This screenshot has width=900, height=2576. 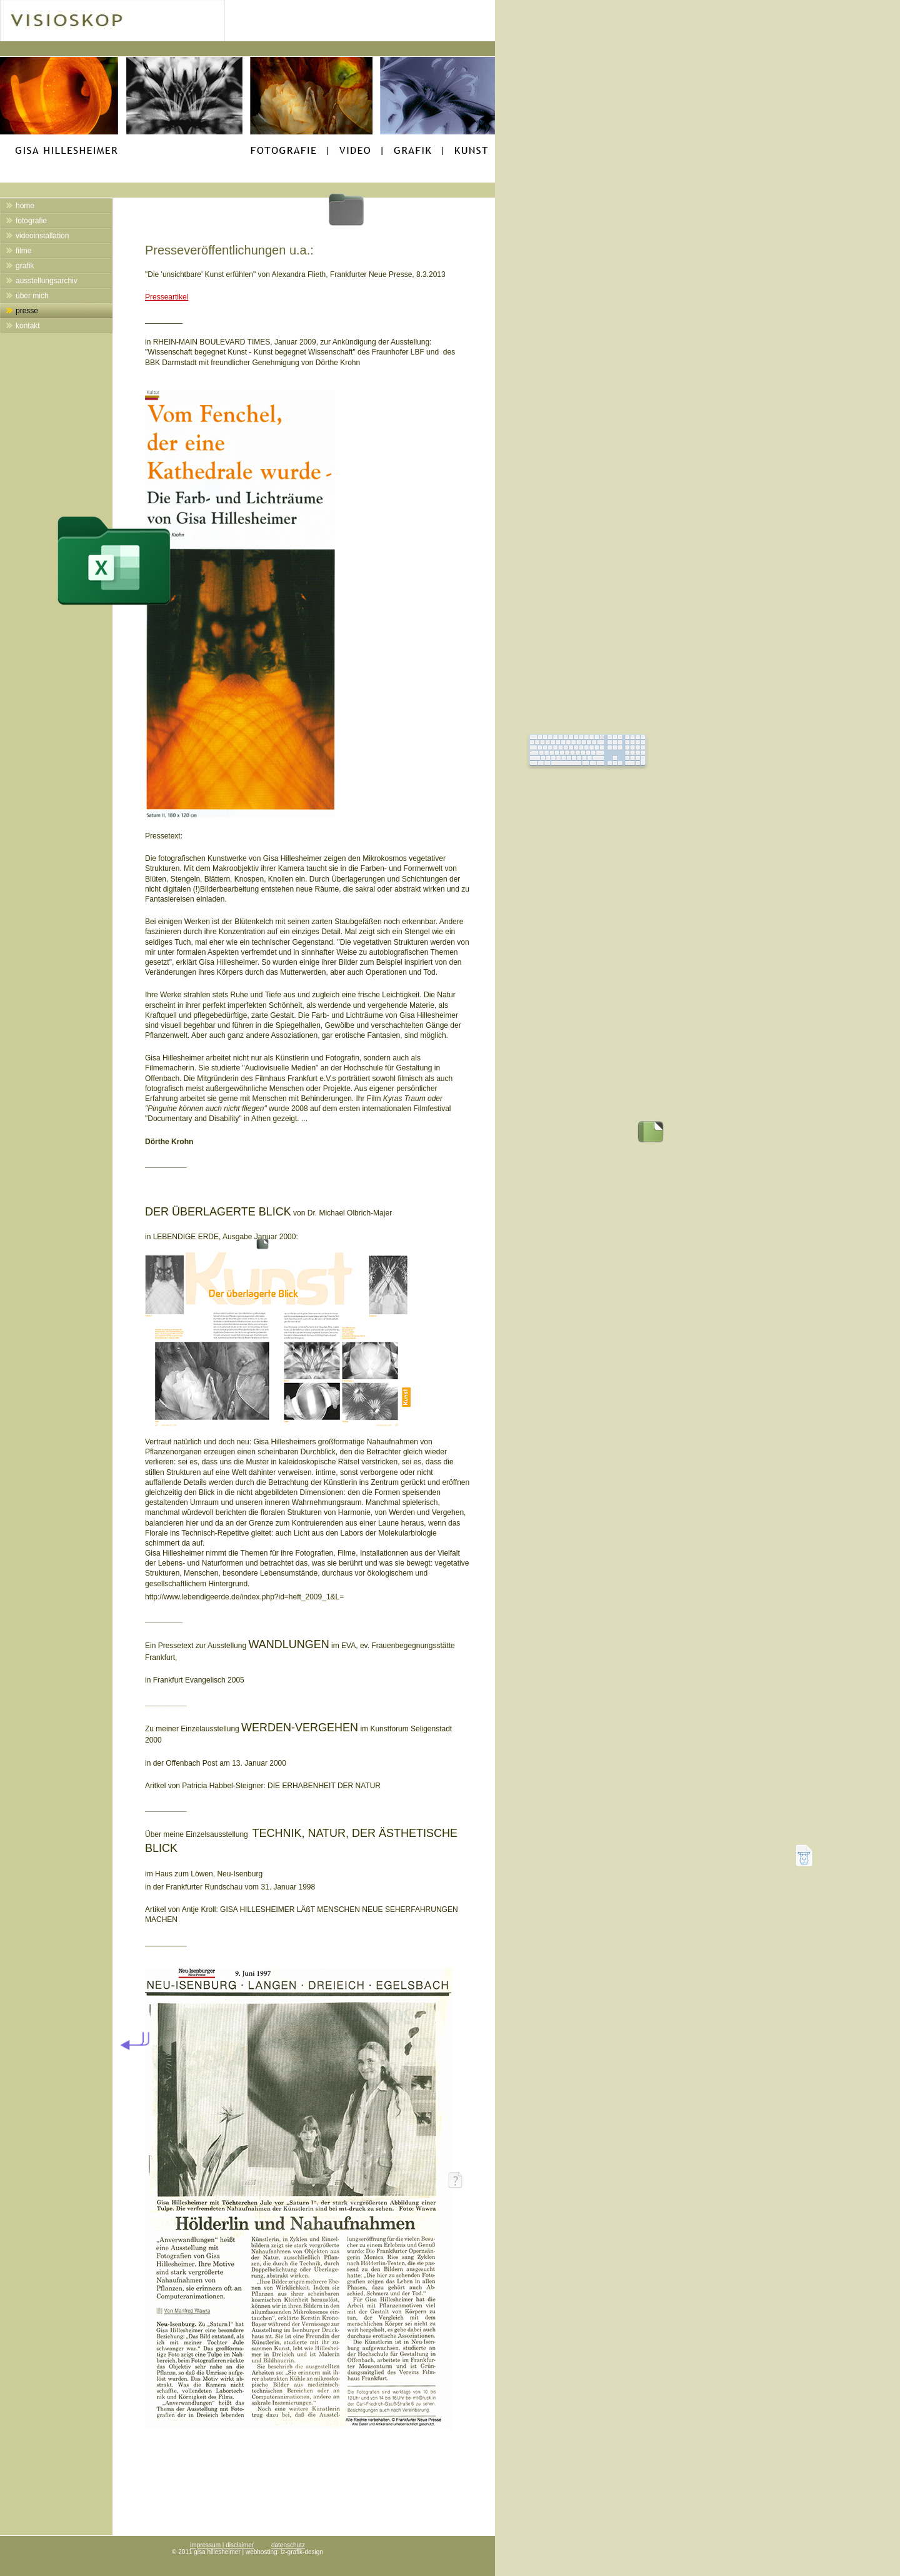 What do you see at coordinates (804, 1855) in the screenshot?
I see `a perl programming language file` at bounding box center [804, 1855].